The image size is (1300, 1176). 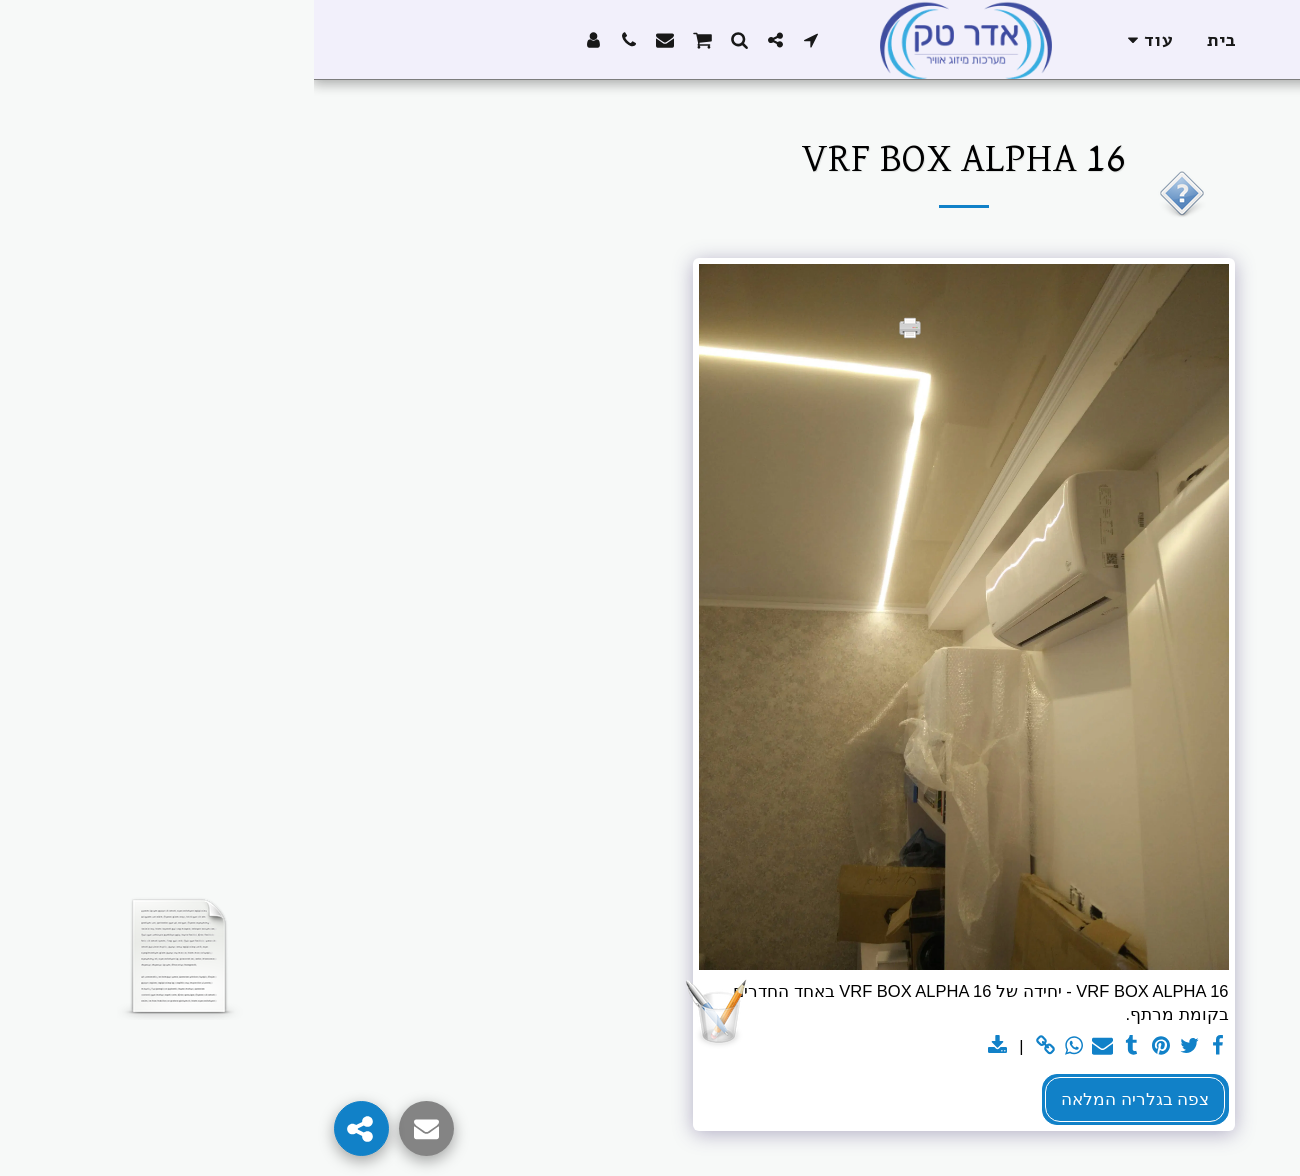 I want to click on indicates a help or information dialog, so click(x=1182, y=194).